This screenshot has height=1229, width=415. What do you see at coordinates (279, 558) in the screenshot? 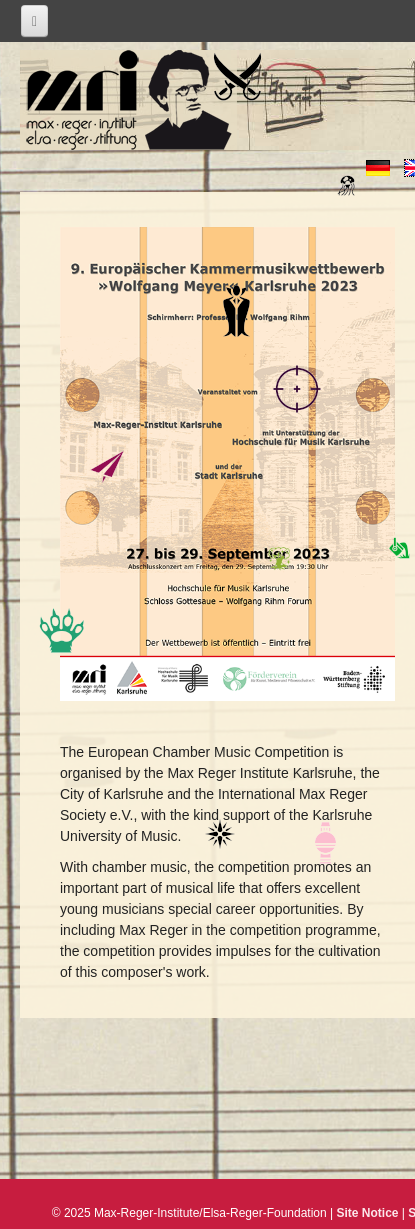
I see `holy oak tree icon for fantasy or RPG game element` at bounding box center [279, 558].